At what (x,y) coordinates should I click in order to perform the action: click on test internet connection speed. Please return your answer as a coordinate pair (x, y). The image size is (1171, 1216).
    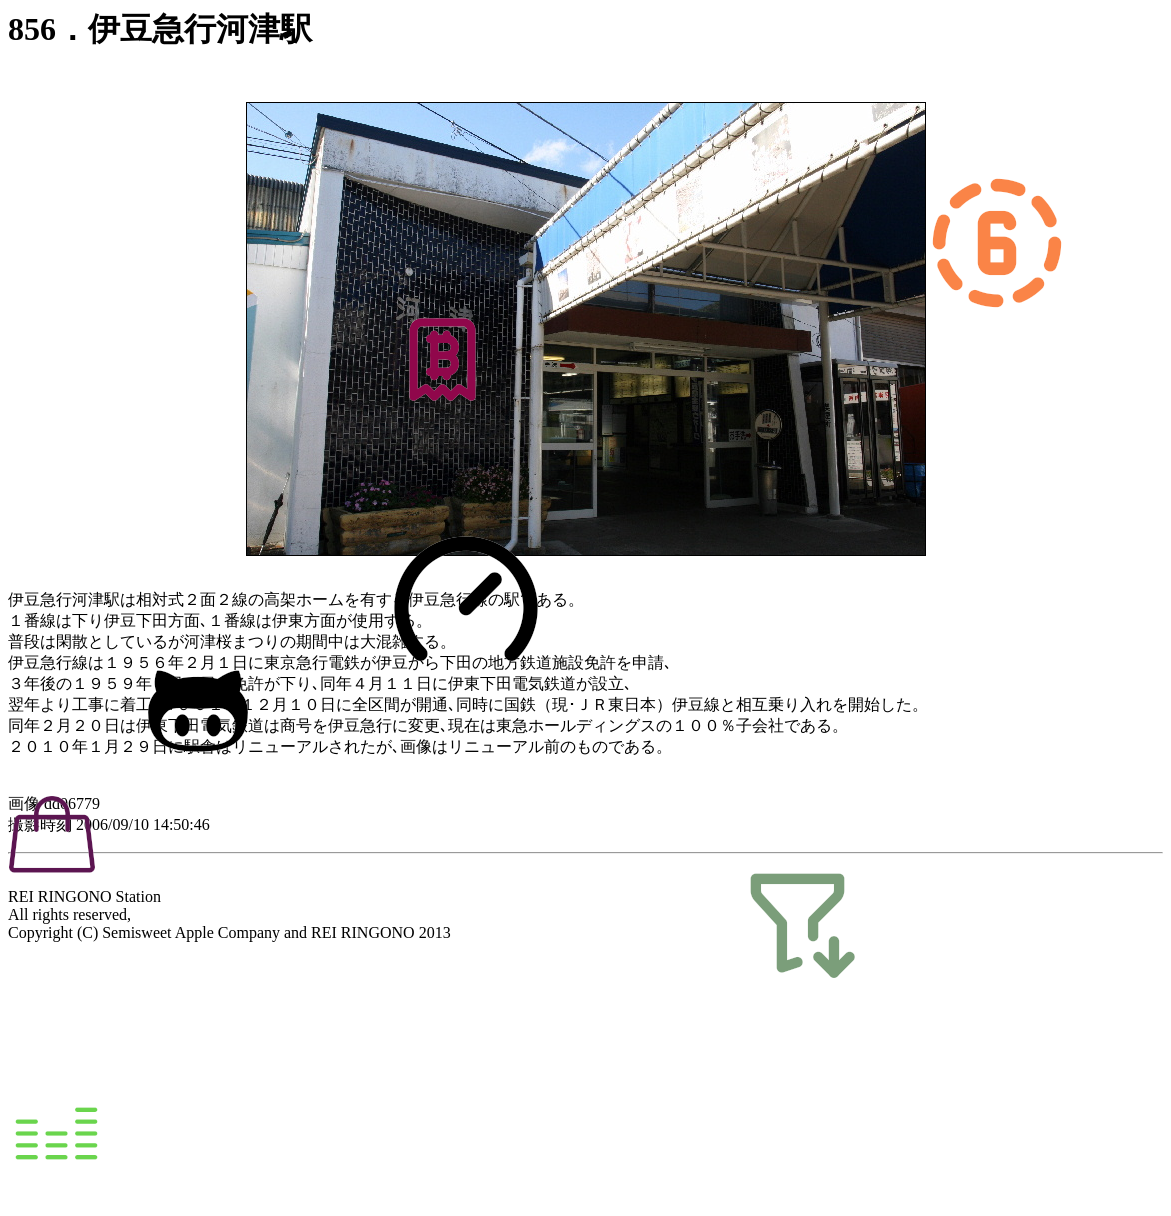
    Looking at the image, I should click on (466, 601).